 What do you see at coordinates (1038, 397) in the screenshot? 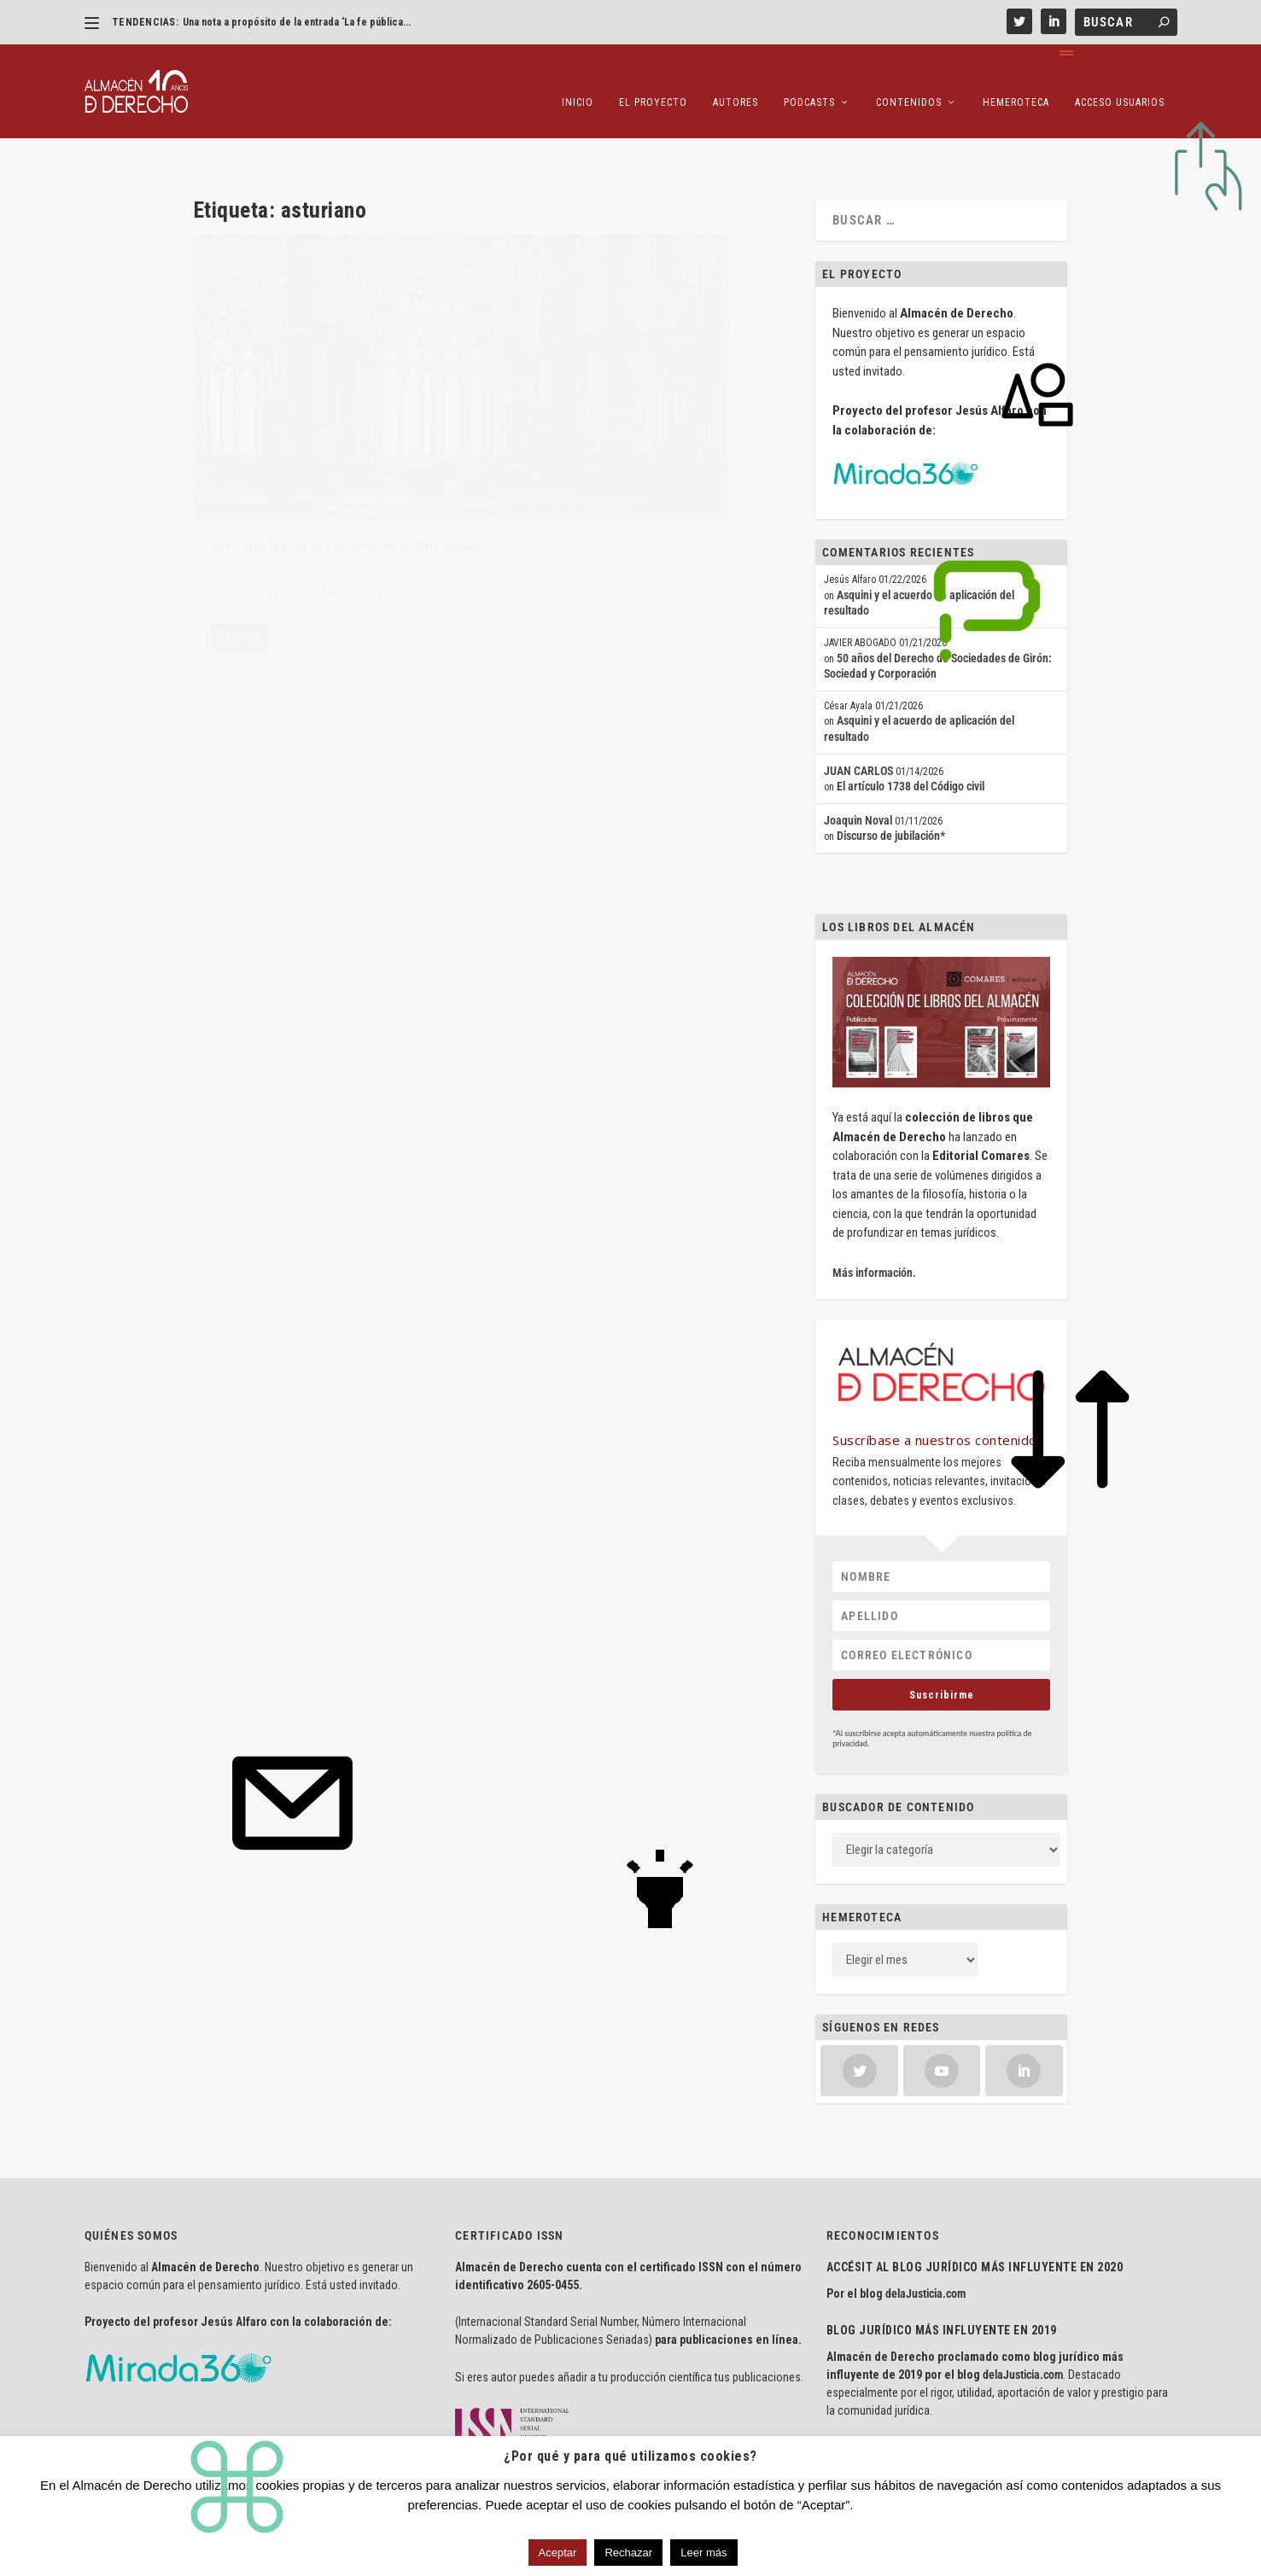
I see `access shape tools or drawing options` at bounding box center [1038, 397].